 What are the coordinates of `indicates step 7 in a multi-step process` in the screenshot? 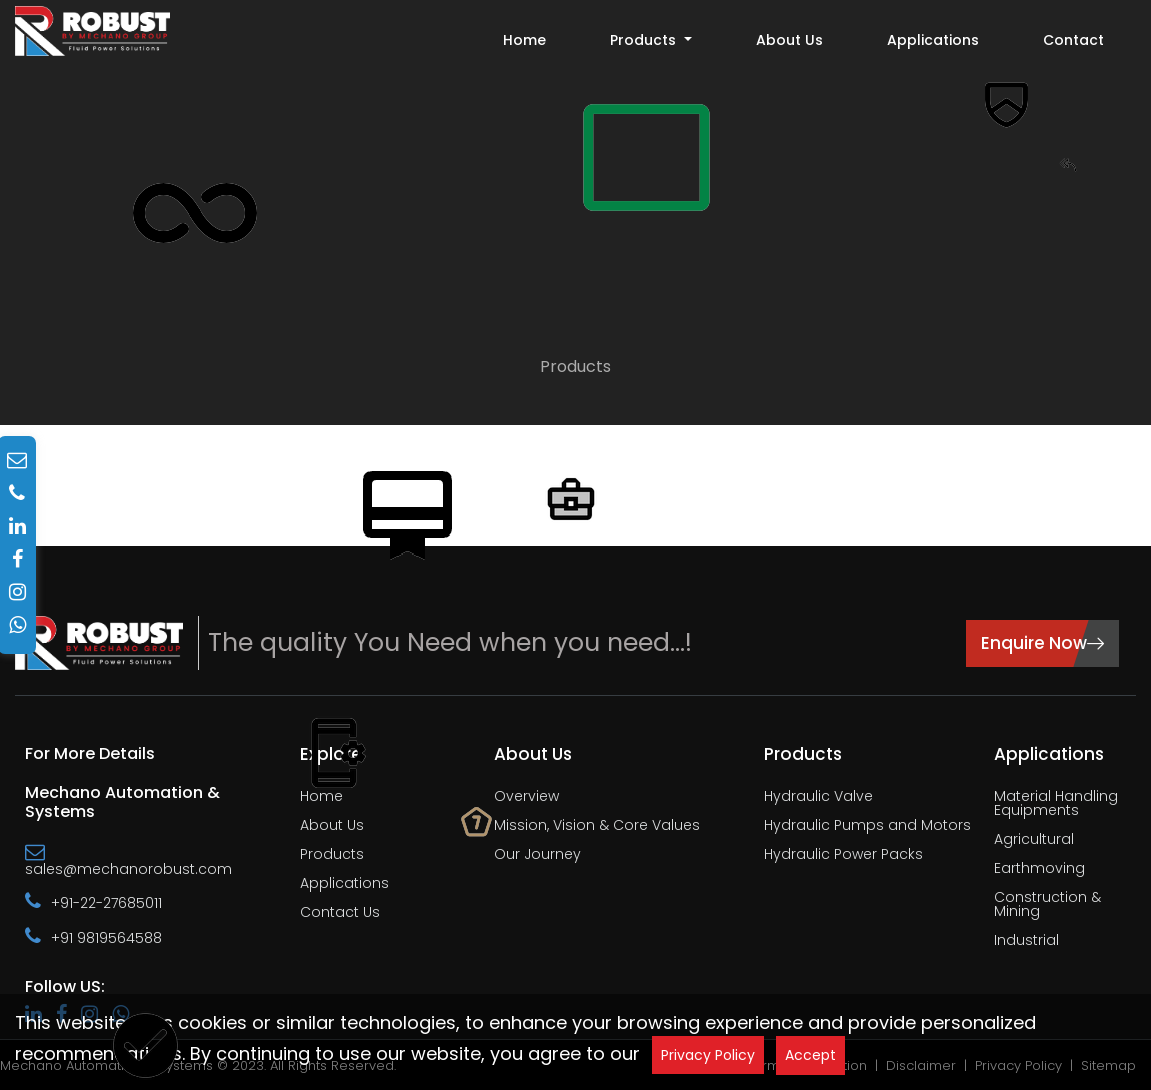 It's located at (476, 822).